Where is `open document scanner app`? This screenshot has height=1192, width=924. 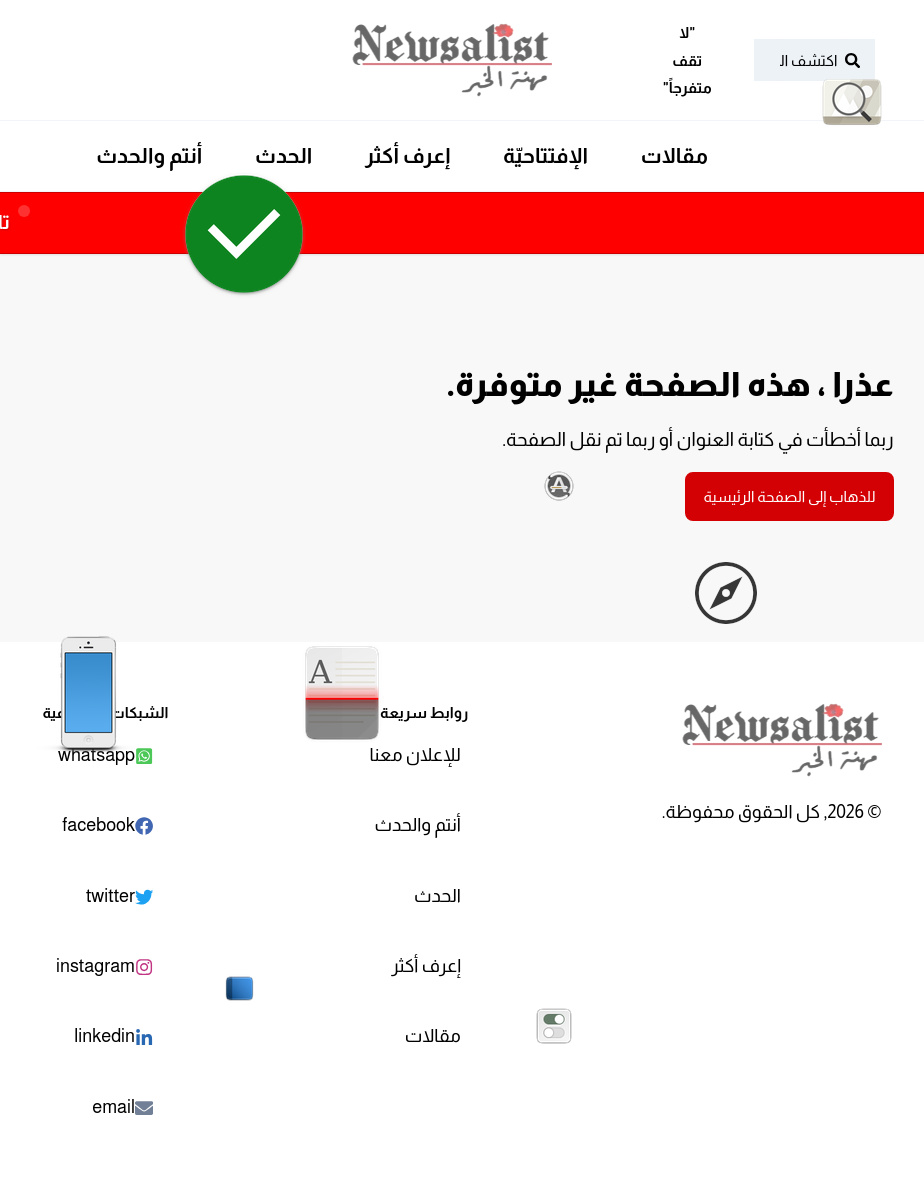
open document scanner app is located at coordinates (342, 693).